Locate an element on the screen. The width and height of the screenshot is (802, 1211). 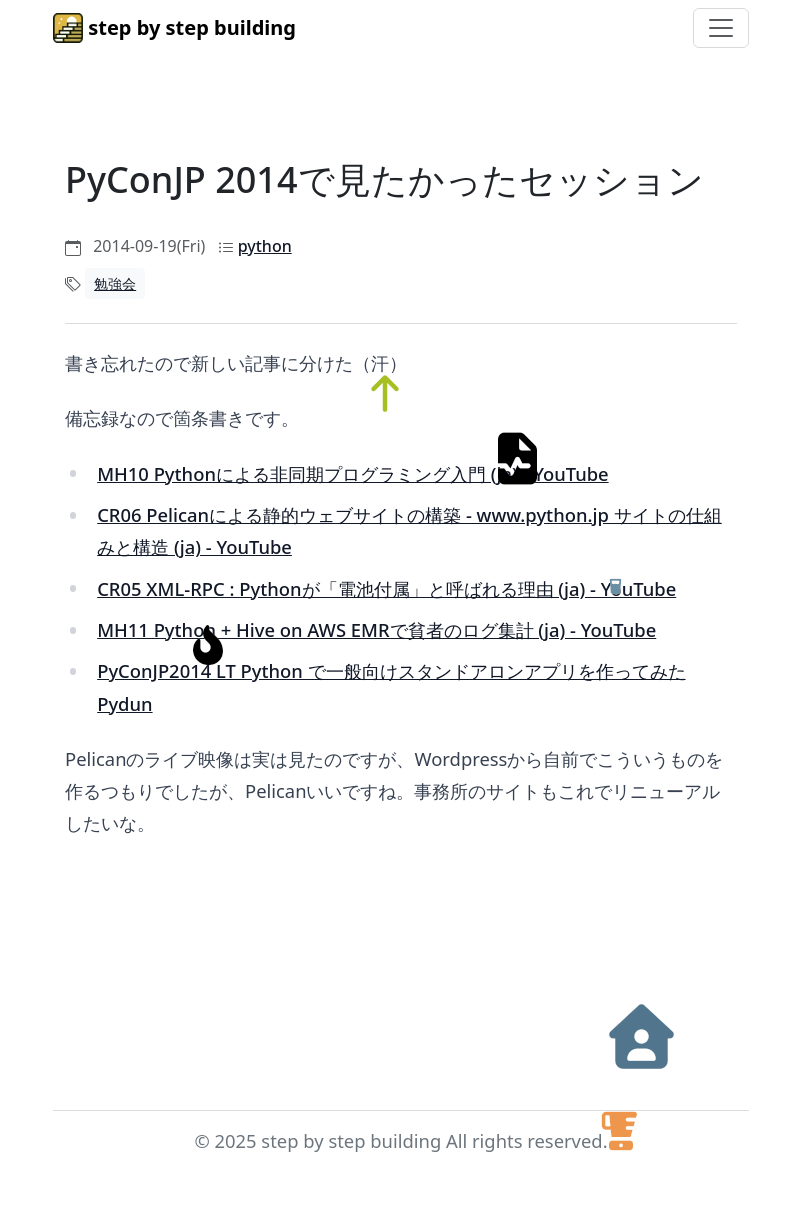
scroll to top of page is located at coordinates (385, 393).